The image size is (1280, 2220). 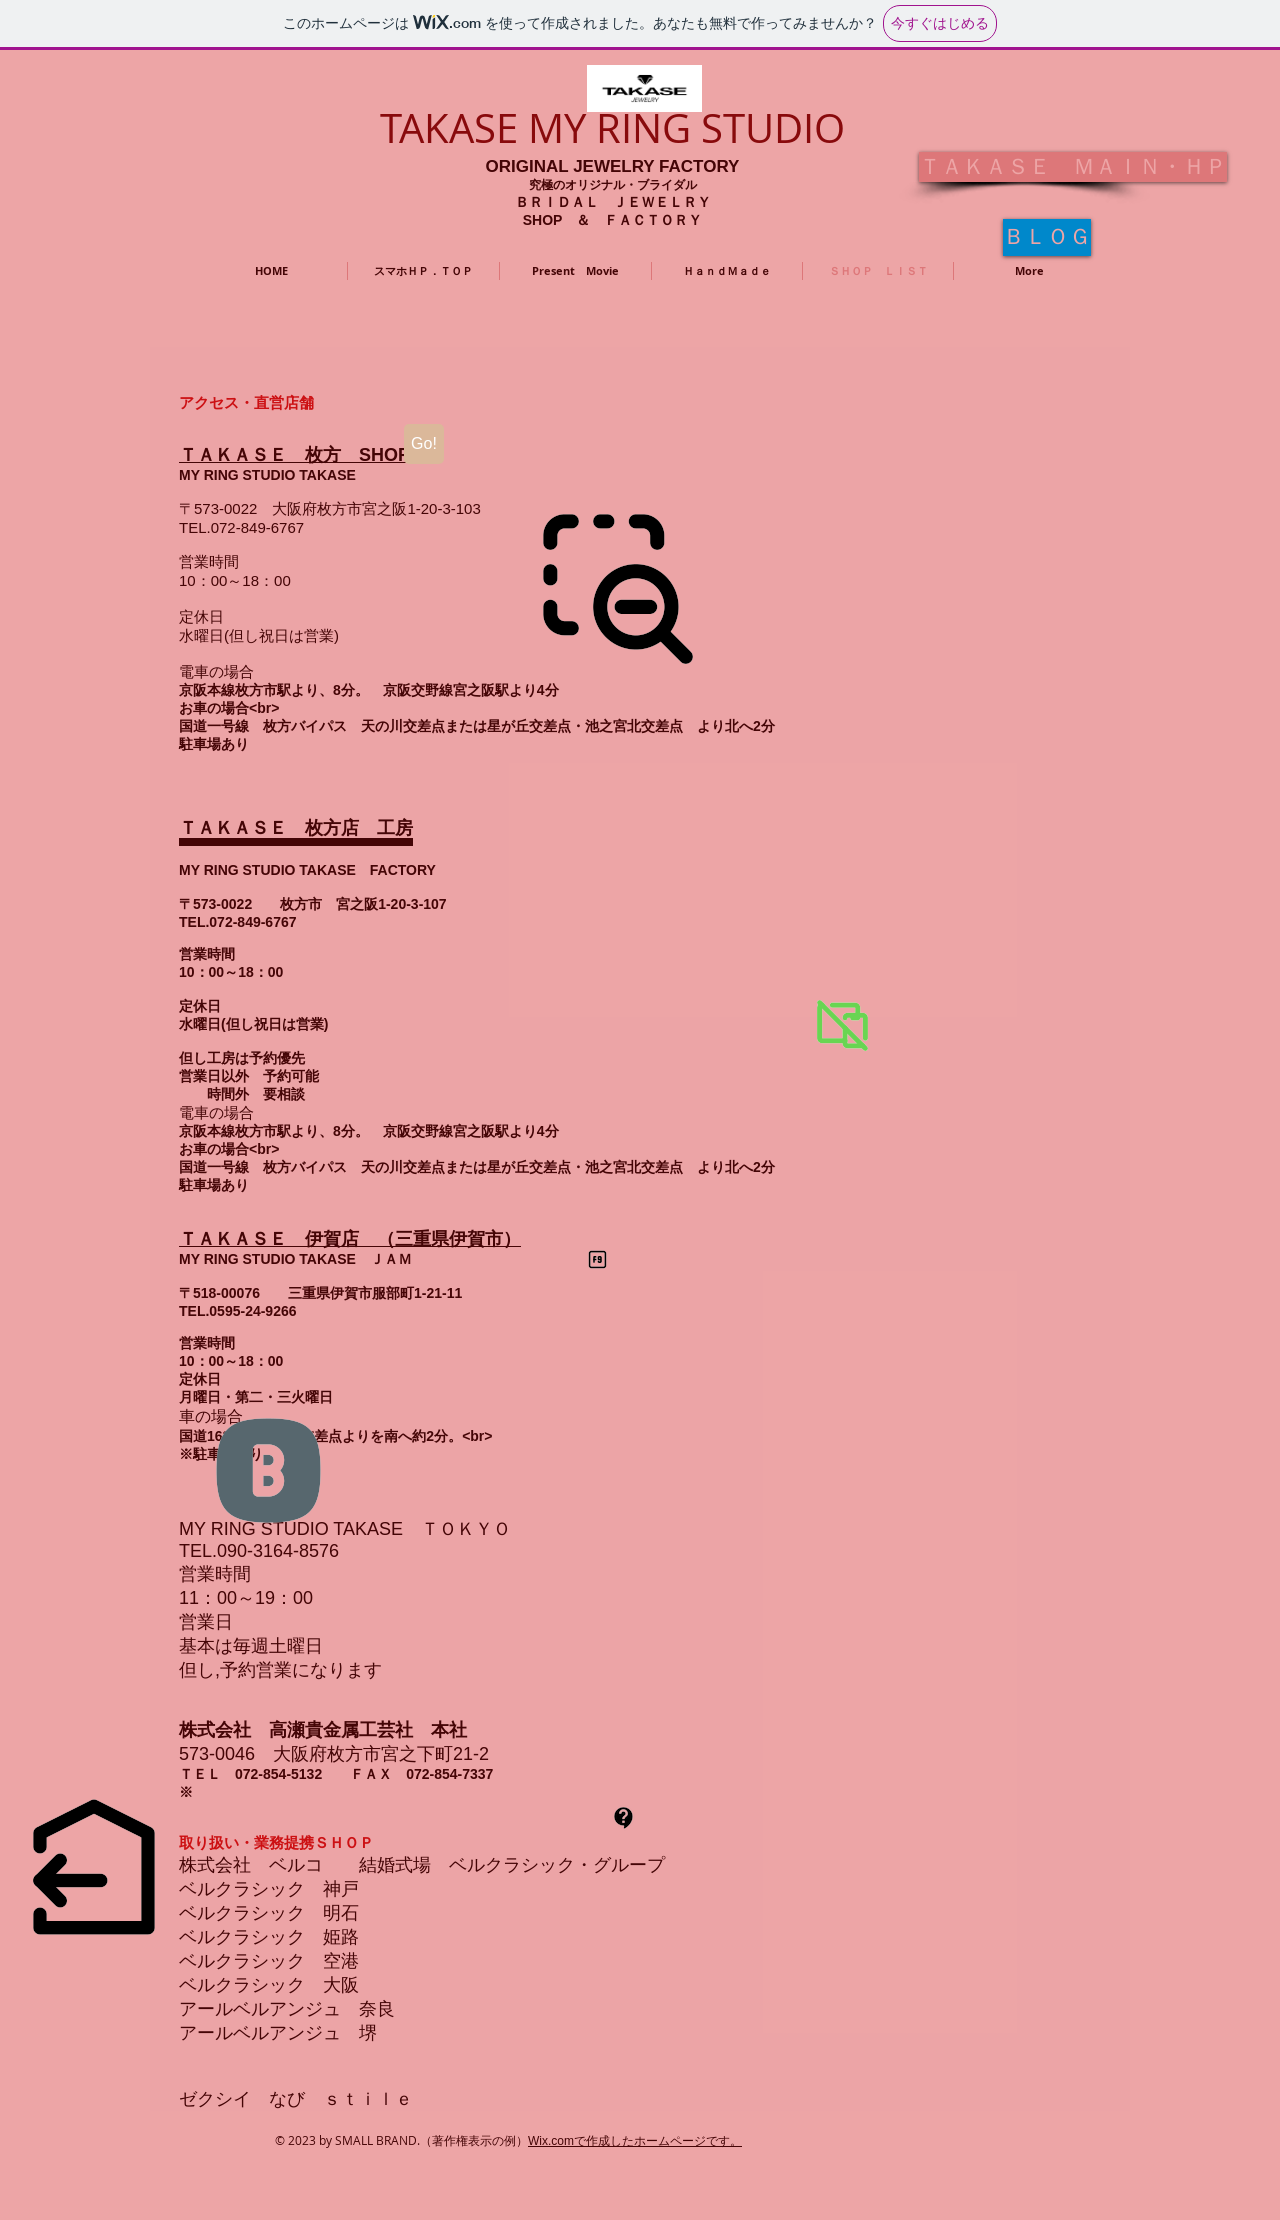 I want to click on apply bold formatting to text, so click(x=268, y=1470).